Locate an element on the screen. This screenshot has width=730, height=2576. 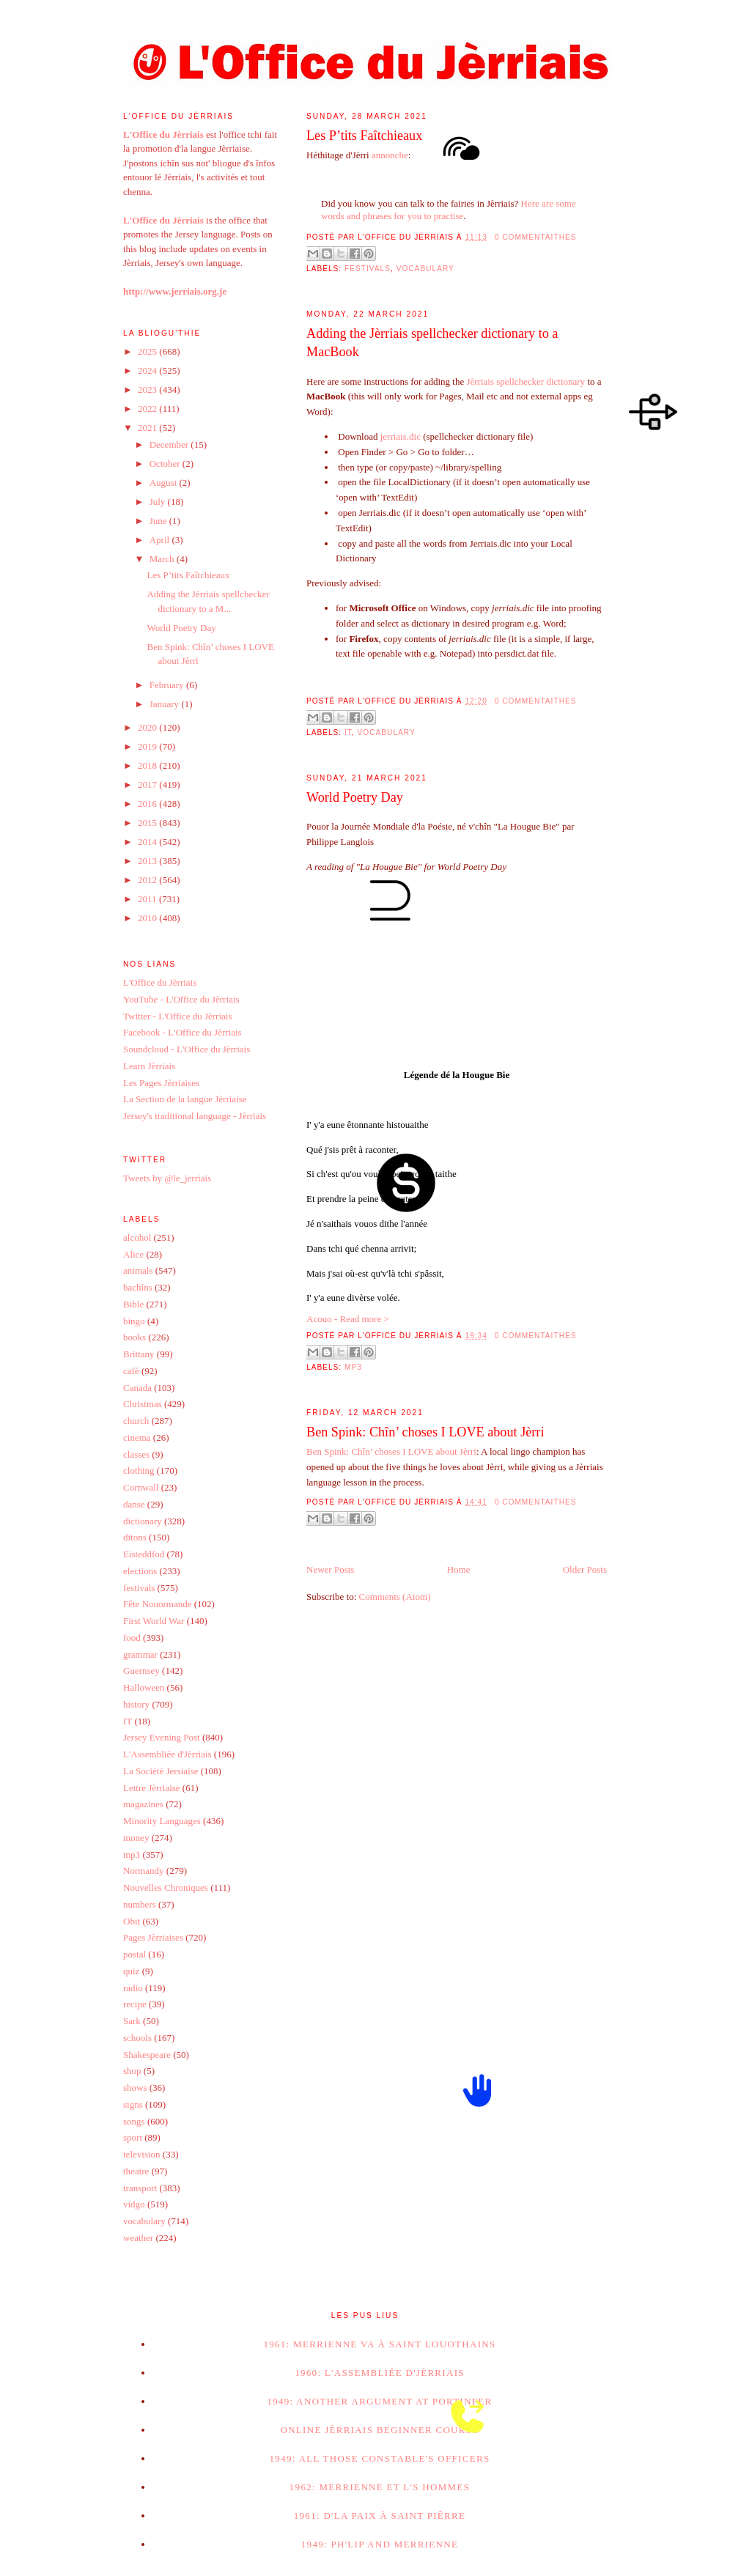
indicates a superset mathematical relationship is located at coordinates (389, 901).